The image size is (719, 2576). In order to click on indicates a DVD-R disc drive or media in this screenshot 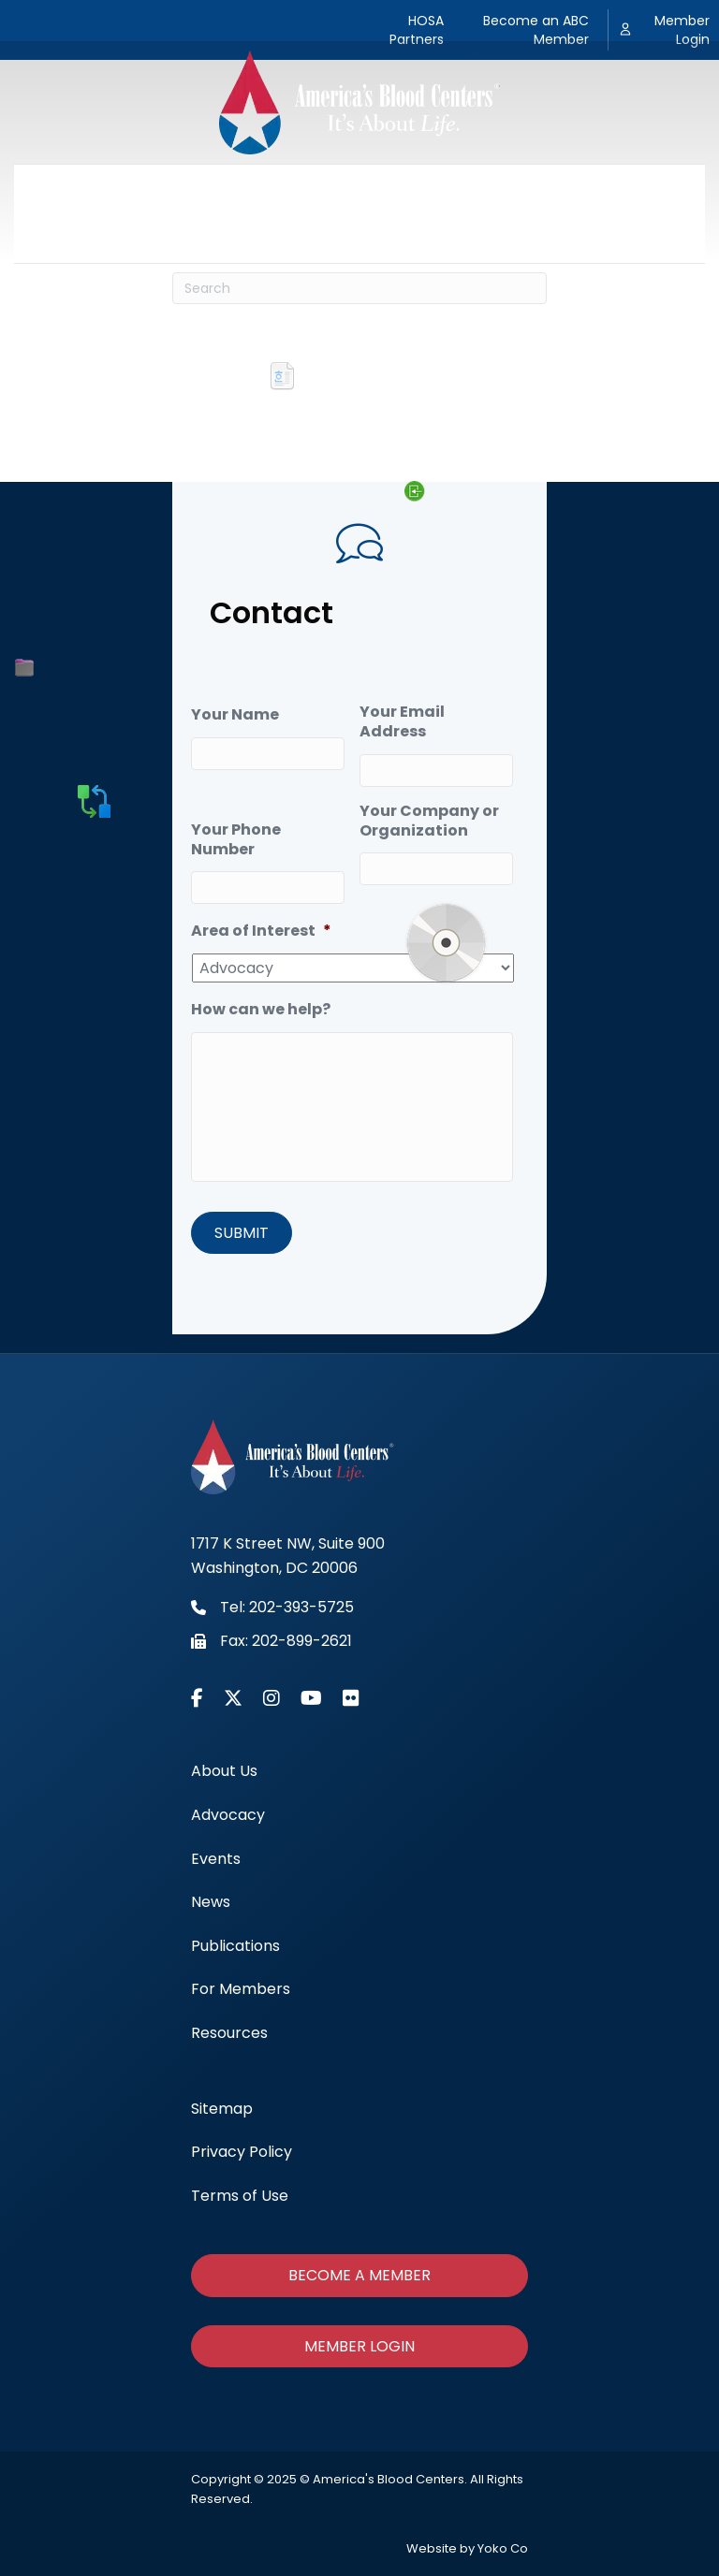, I will do `click(446, 942)`.